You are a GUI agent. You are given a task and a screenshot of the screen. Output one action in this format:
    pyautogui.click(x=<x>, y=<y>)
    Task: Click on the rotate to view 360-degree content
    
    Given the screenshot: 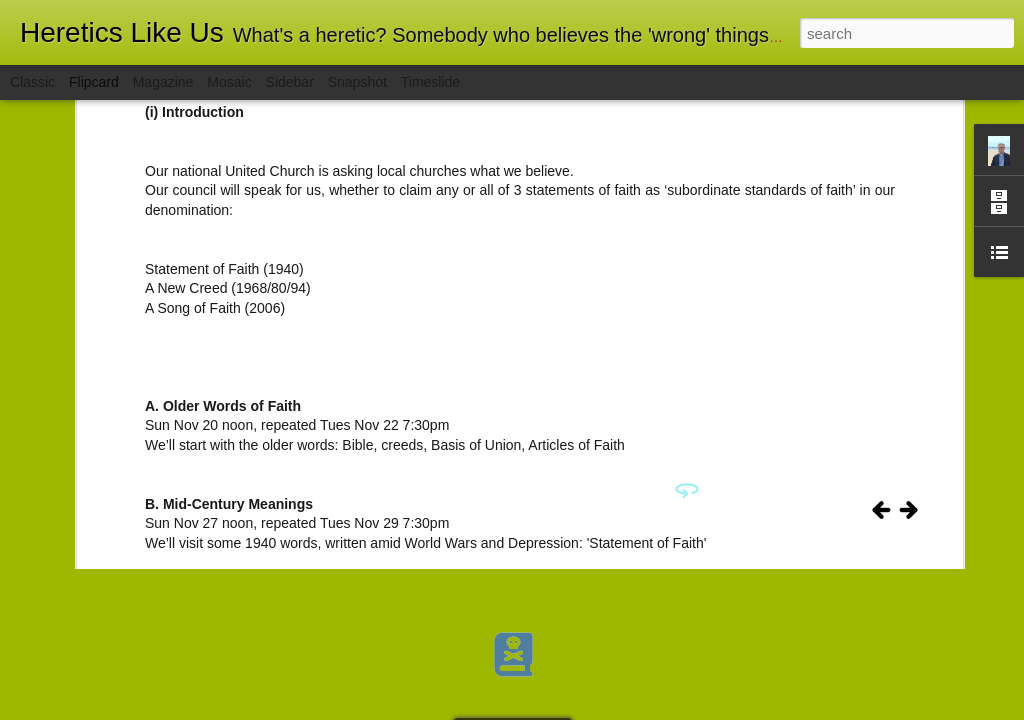 What is the action you would take?
    pyautogui.click(x=687, y=489)
    